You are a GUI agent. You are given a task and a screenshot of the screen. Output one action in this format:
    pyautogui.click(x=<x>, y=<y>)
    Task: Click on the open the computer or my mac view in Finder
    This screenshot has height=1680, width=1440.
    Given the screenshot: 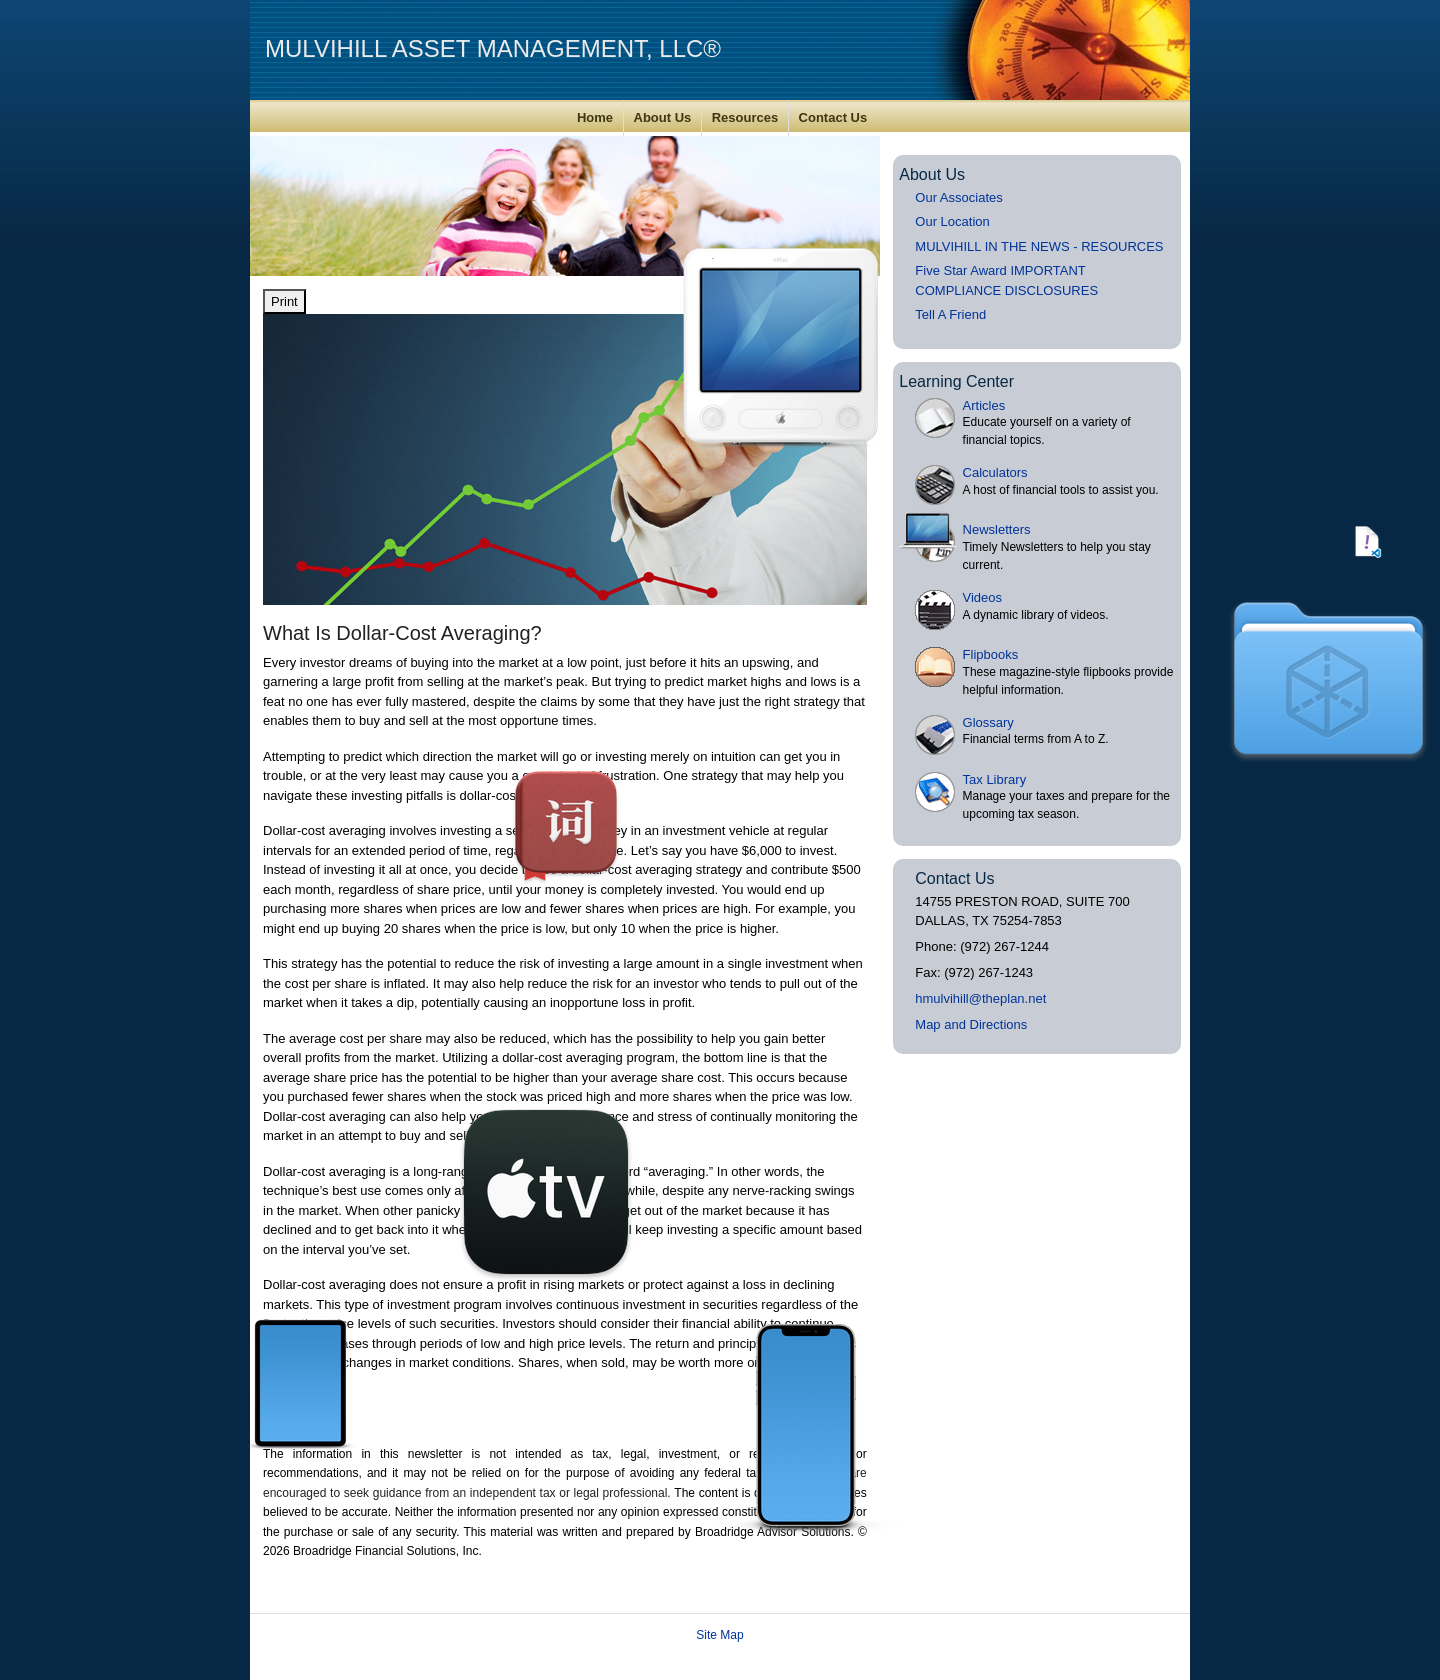 What is the action you would take?
    pyautogui.click(x=927, y=525)
    